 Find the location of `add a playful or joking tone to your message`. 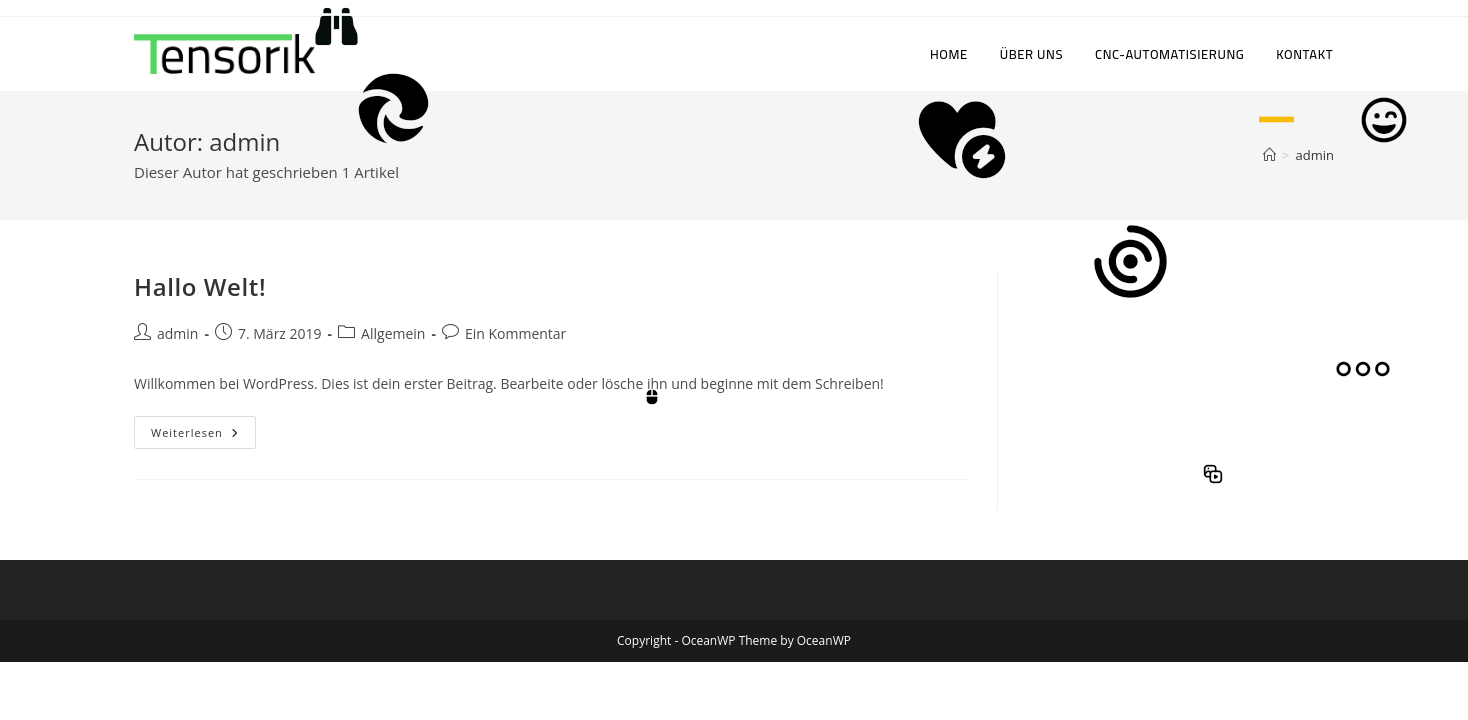

add a playful or joking tone to your message is located at coordinates (1384, 120).